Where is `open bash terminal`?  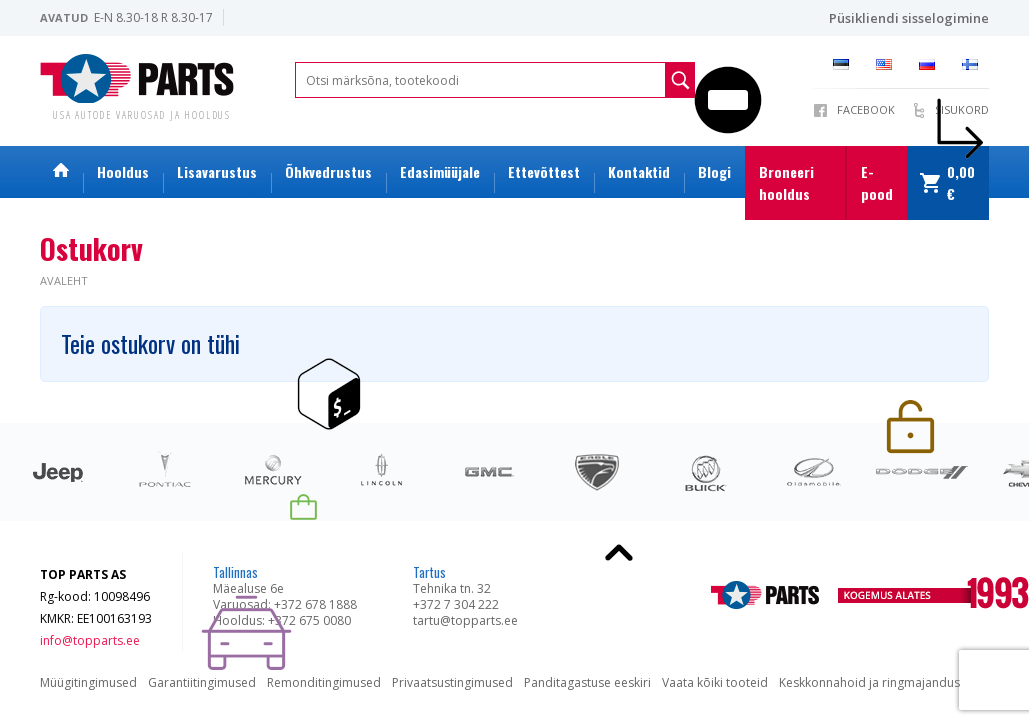
open bash terminal is located at coordinates (329, 394).